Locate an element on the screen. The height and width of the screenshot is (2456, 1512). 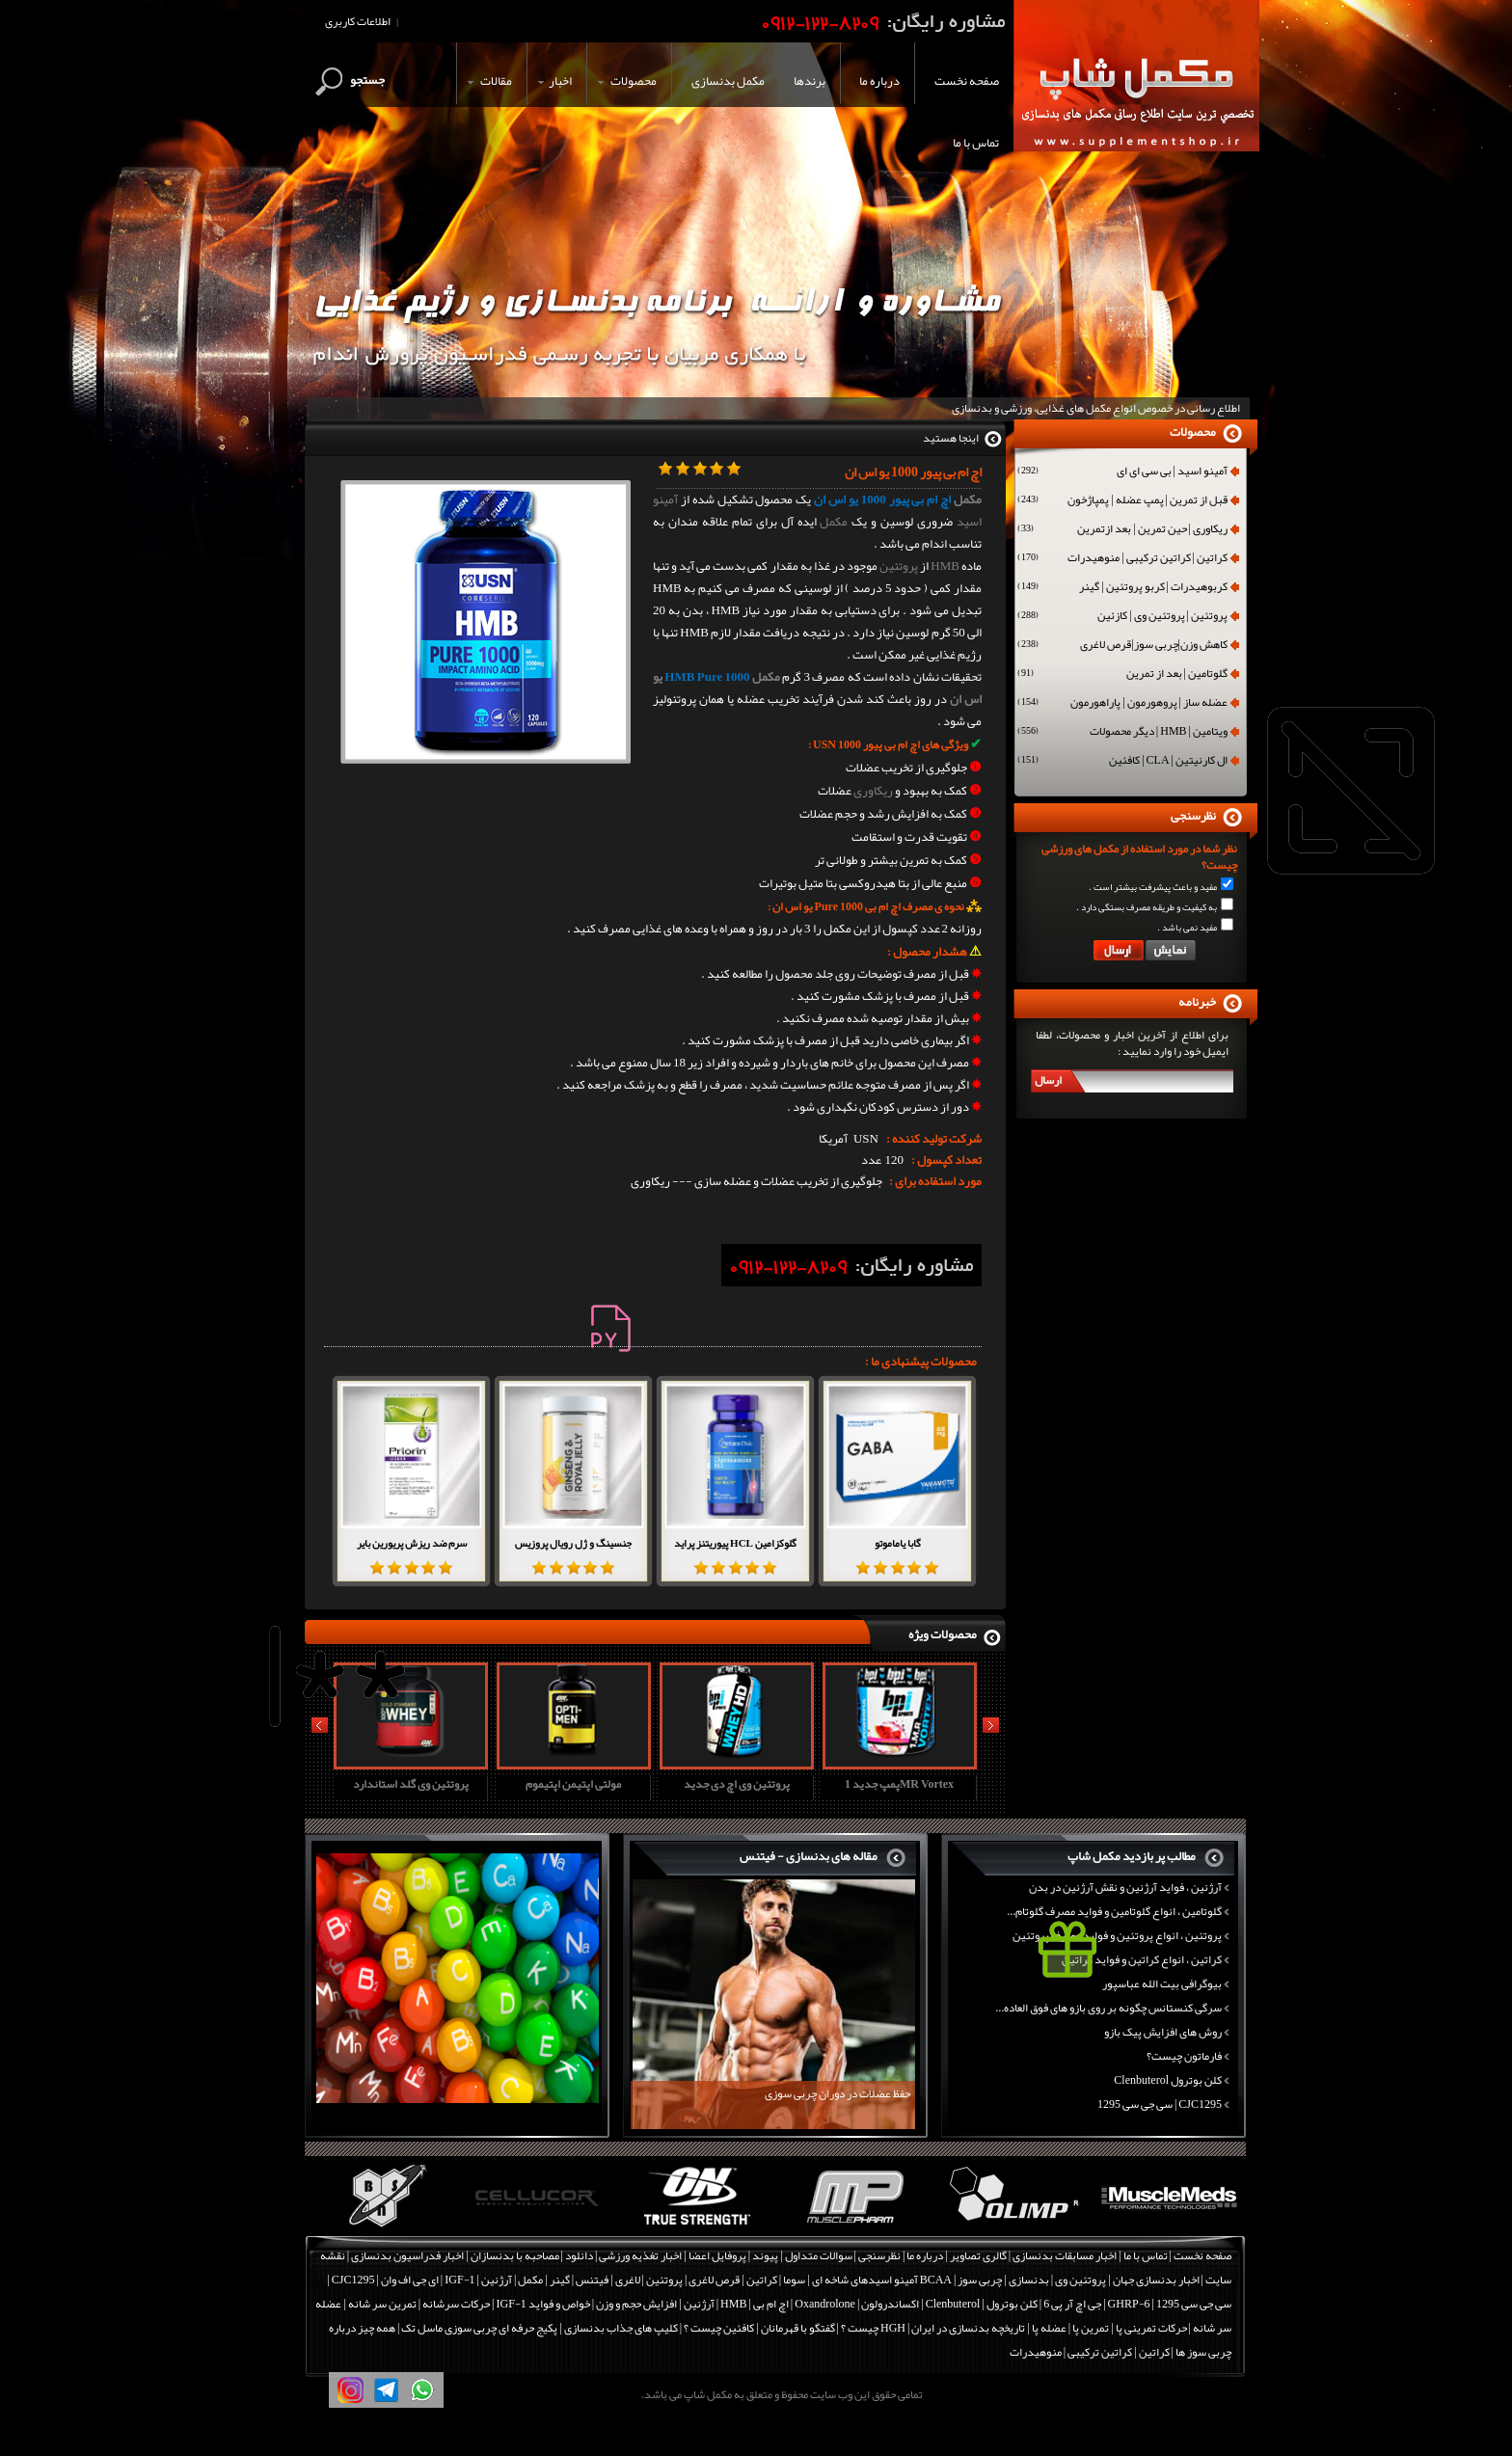
open a python file is located at coordinates (610, 1328).